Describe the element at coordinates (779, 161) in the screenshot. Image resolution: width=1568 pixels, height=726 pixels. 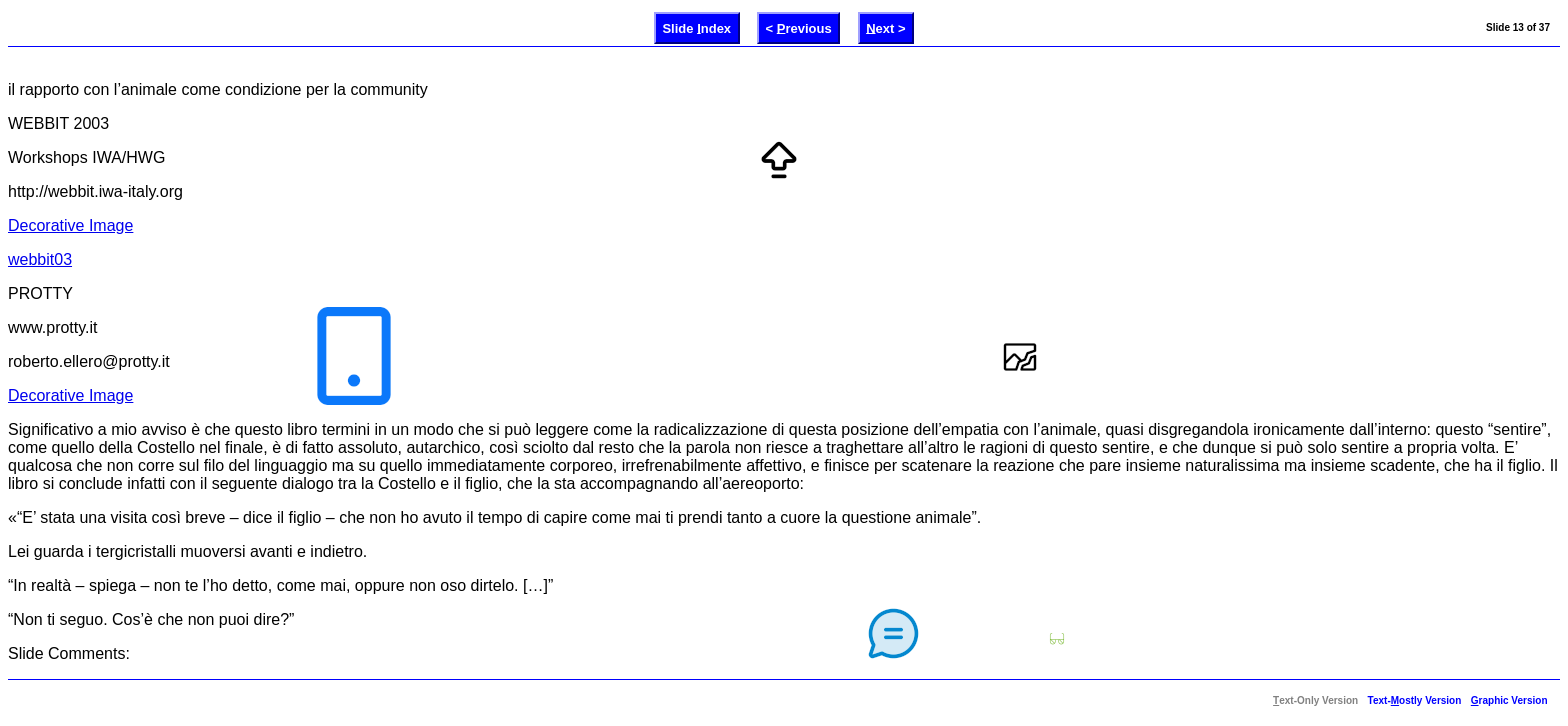
I see `upload file to cloud or server` at that location.